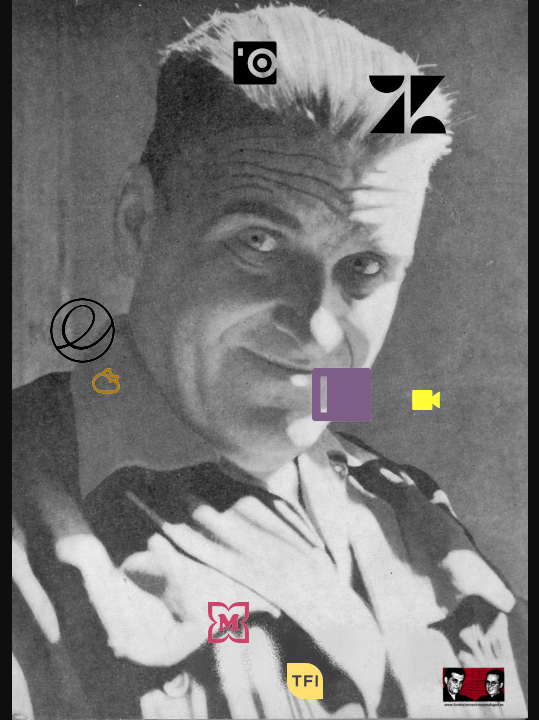 This screenshot has width=539, height=720. What do you see at coordinates (305, 681) in the screenshot?
I see `open transport for ireland app or website` at bounding box center [305, 681].